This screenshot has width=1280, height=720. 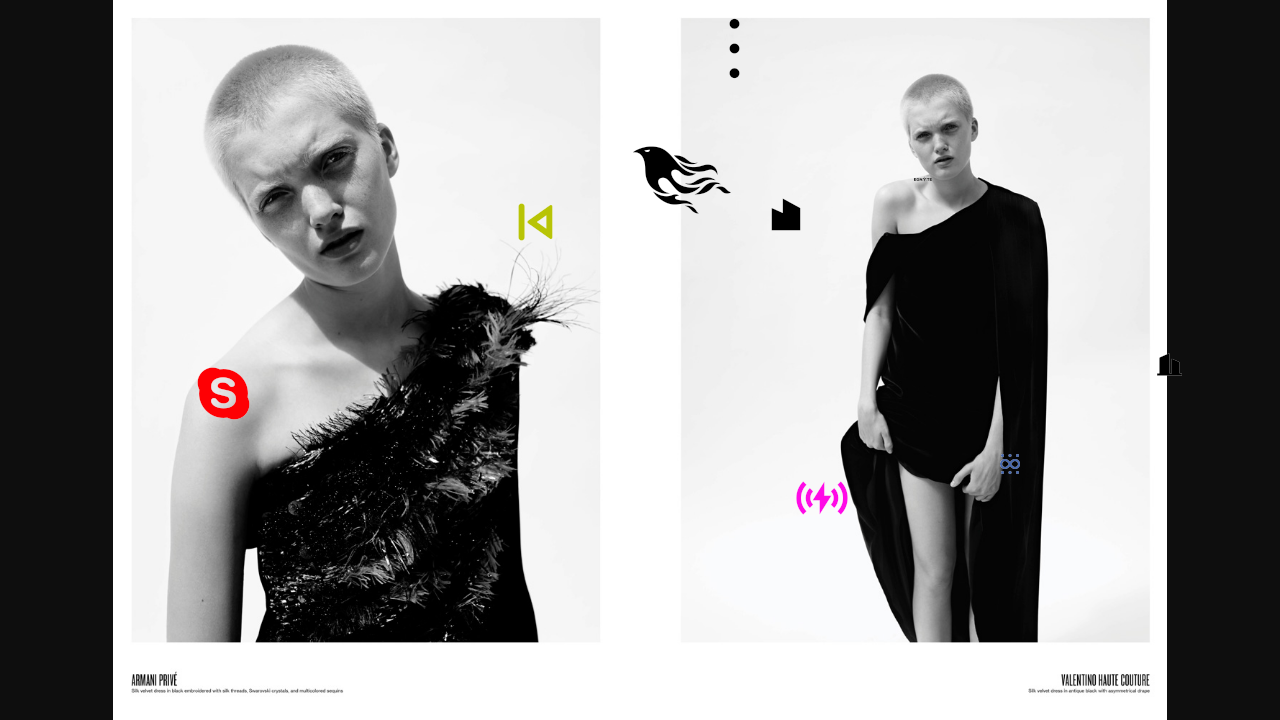 What do you see at coordinates (682, 180) in the screenshot?
I see `phoenix framework logo` at bounding box center [682, 180].